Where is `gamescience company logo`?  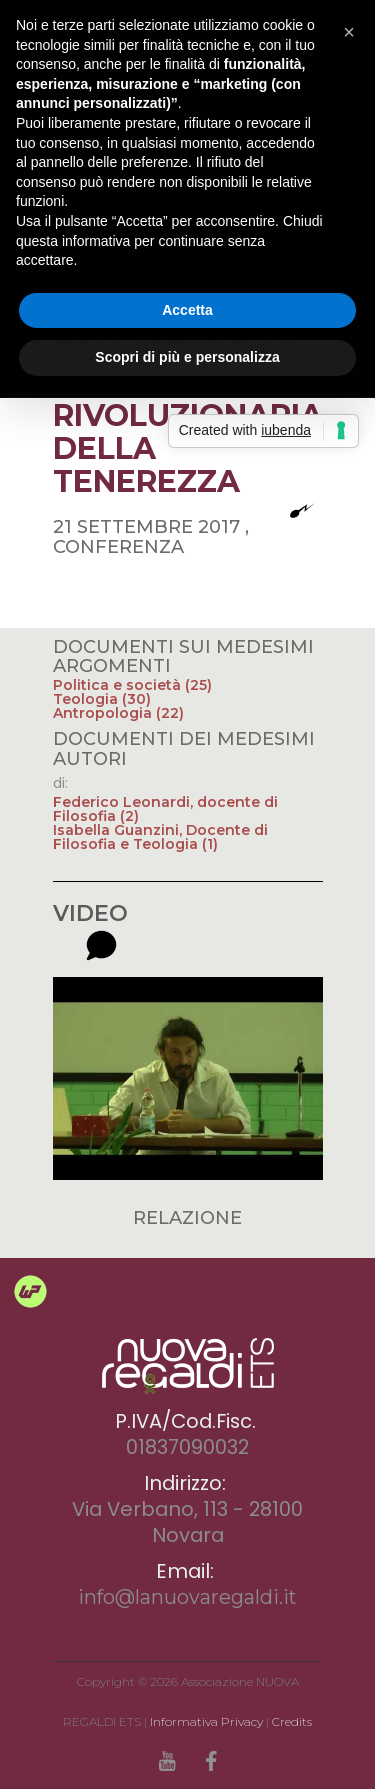
gamescience company logo is located at coordinates (302, 510).